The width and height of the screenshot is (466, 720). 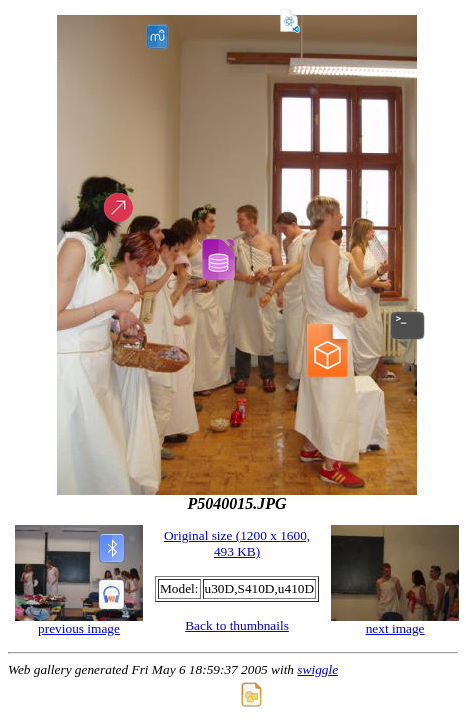 What do you see at coordinates (407, 325) in the screenshot?
I see `open the terminal application` at bounding box center [407, 325].